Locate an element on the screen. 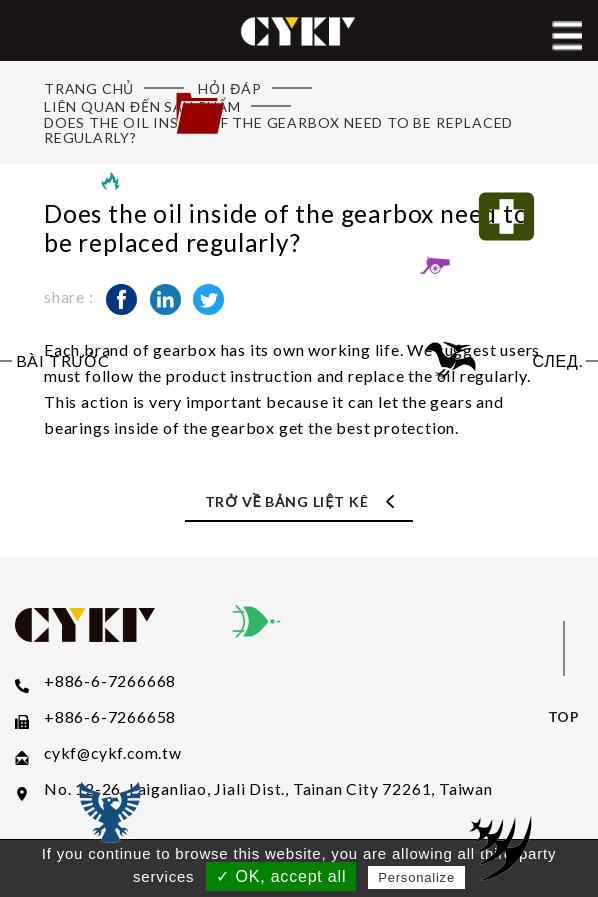  indicates sound or audio waves emitting is located at coordinates (498, 848).